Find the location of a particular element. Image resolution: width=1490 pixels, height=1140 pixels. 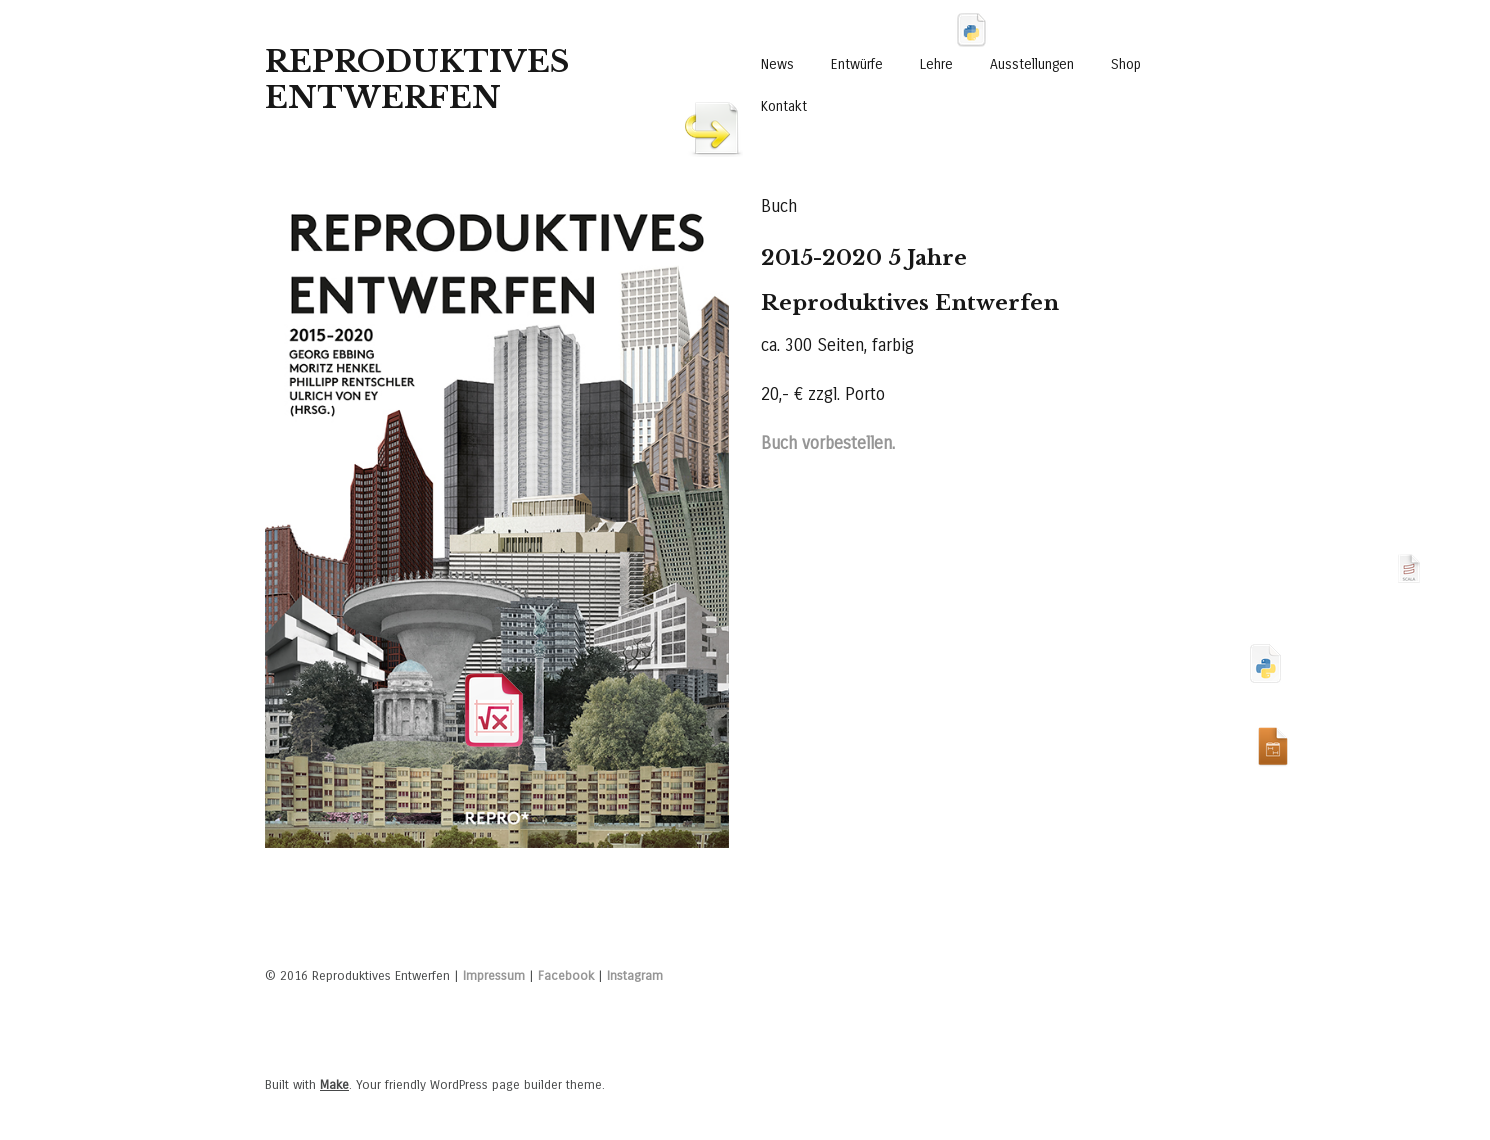

a python source code file is located at coordinates (1265, 663).